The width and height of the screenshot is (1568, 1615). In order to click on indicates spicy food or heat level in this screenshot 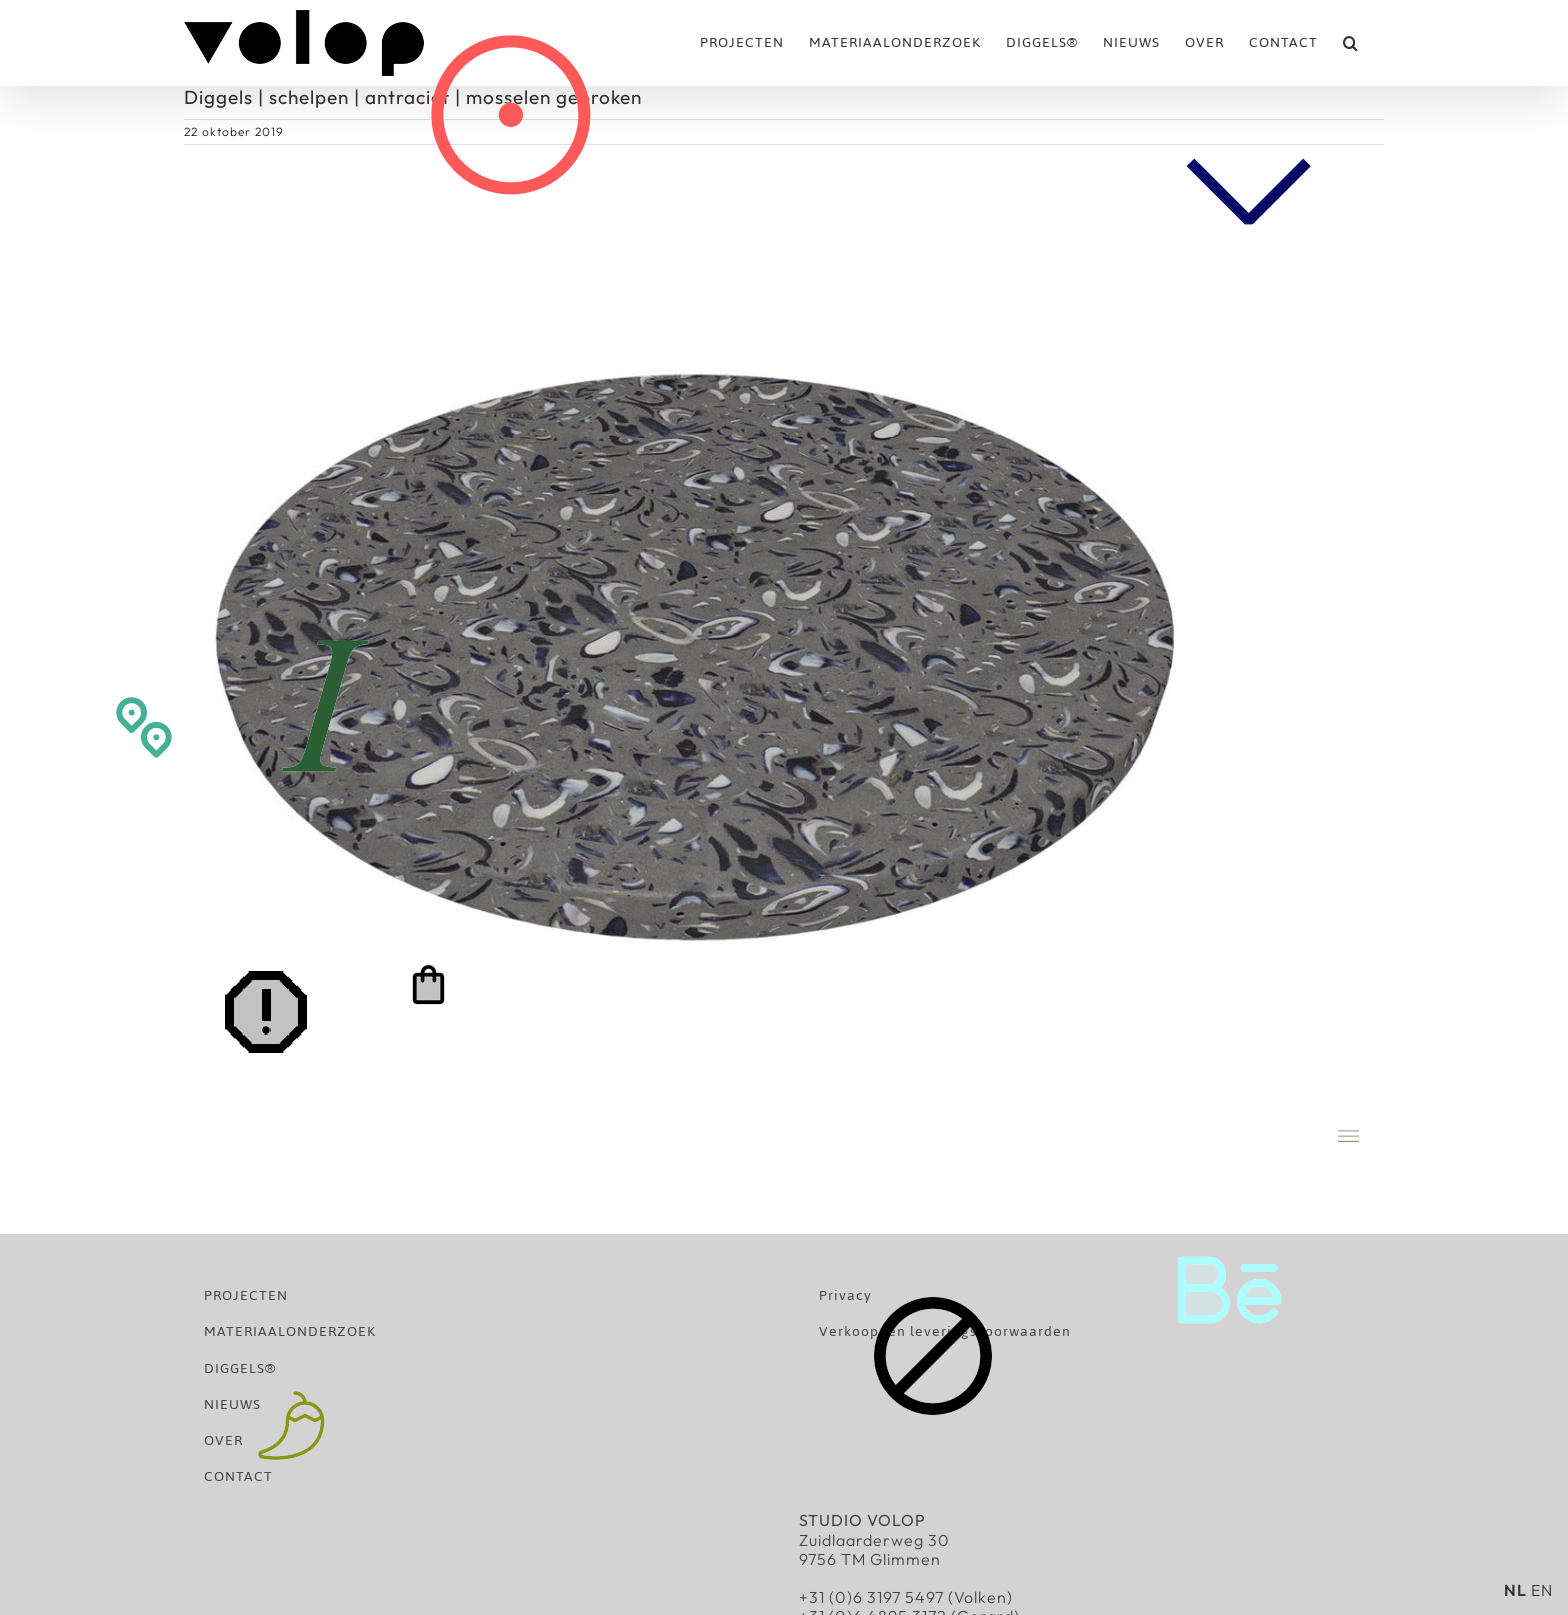, I will do `click(295, 1428)`.